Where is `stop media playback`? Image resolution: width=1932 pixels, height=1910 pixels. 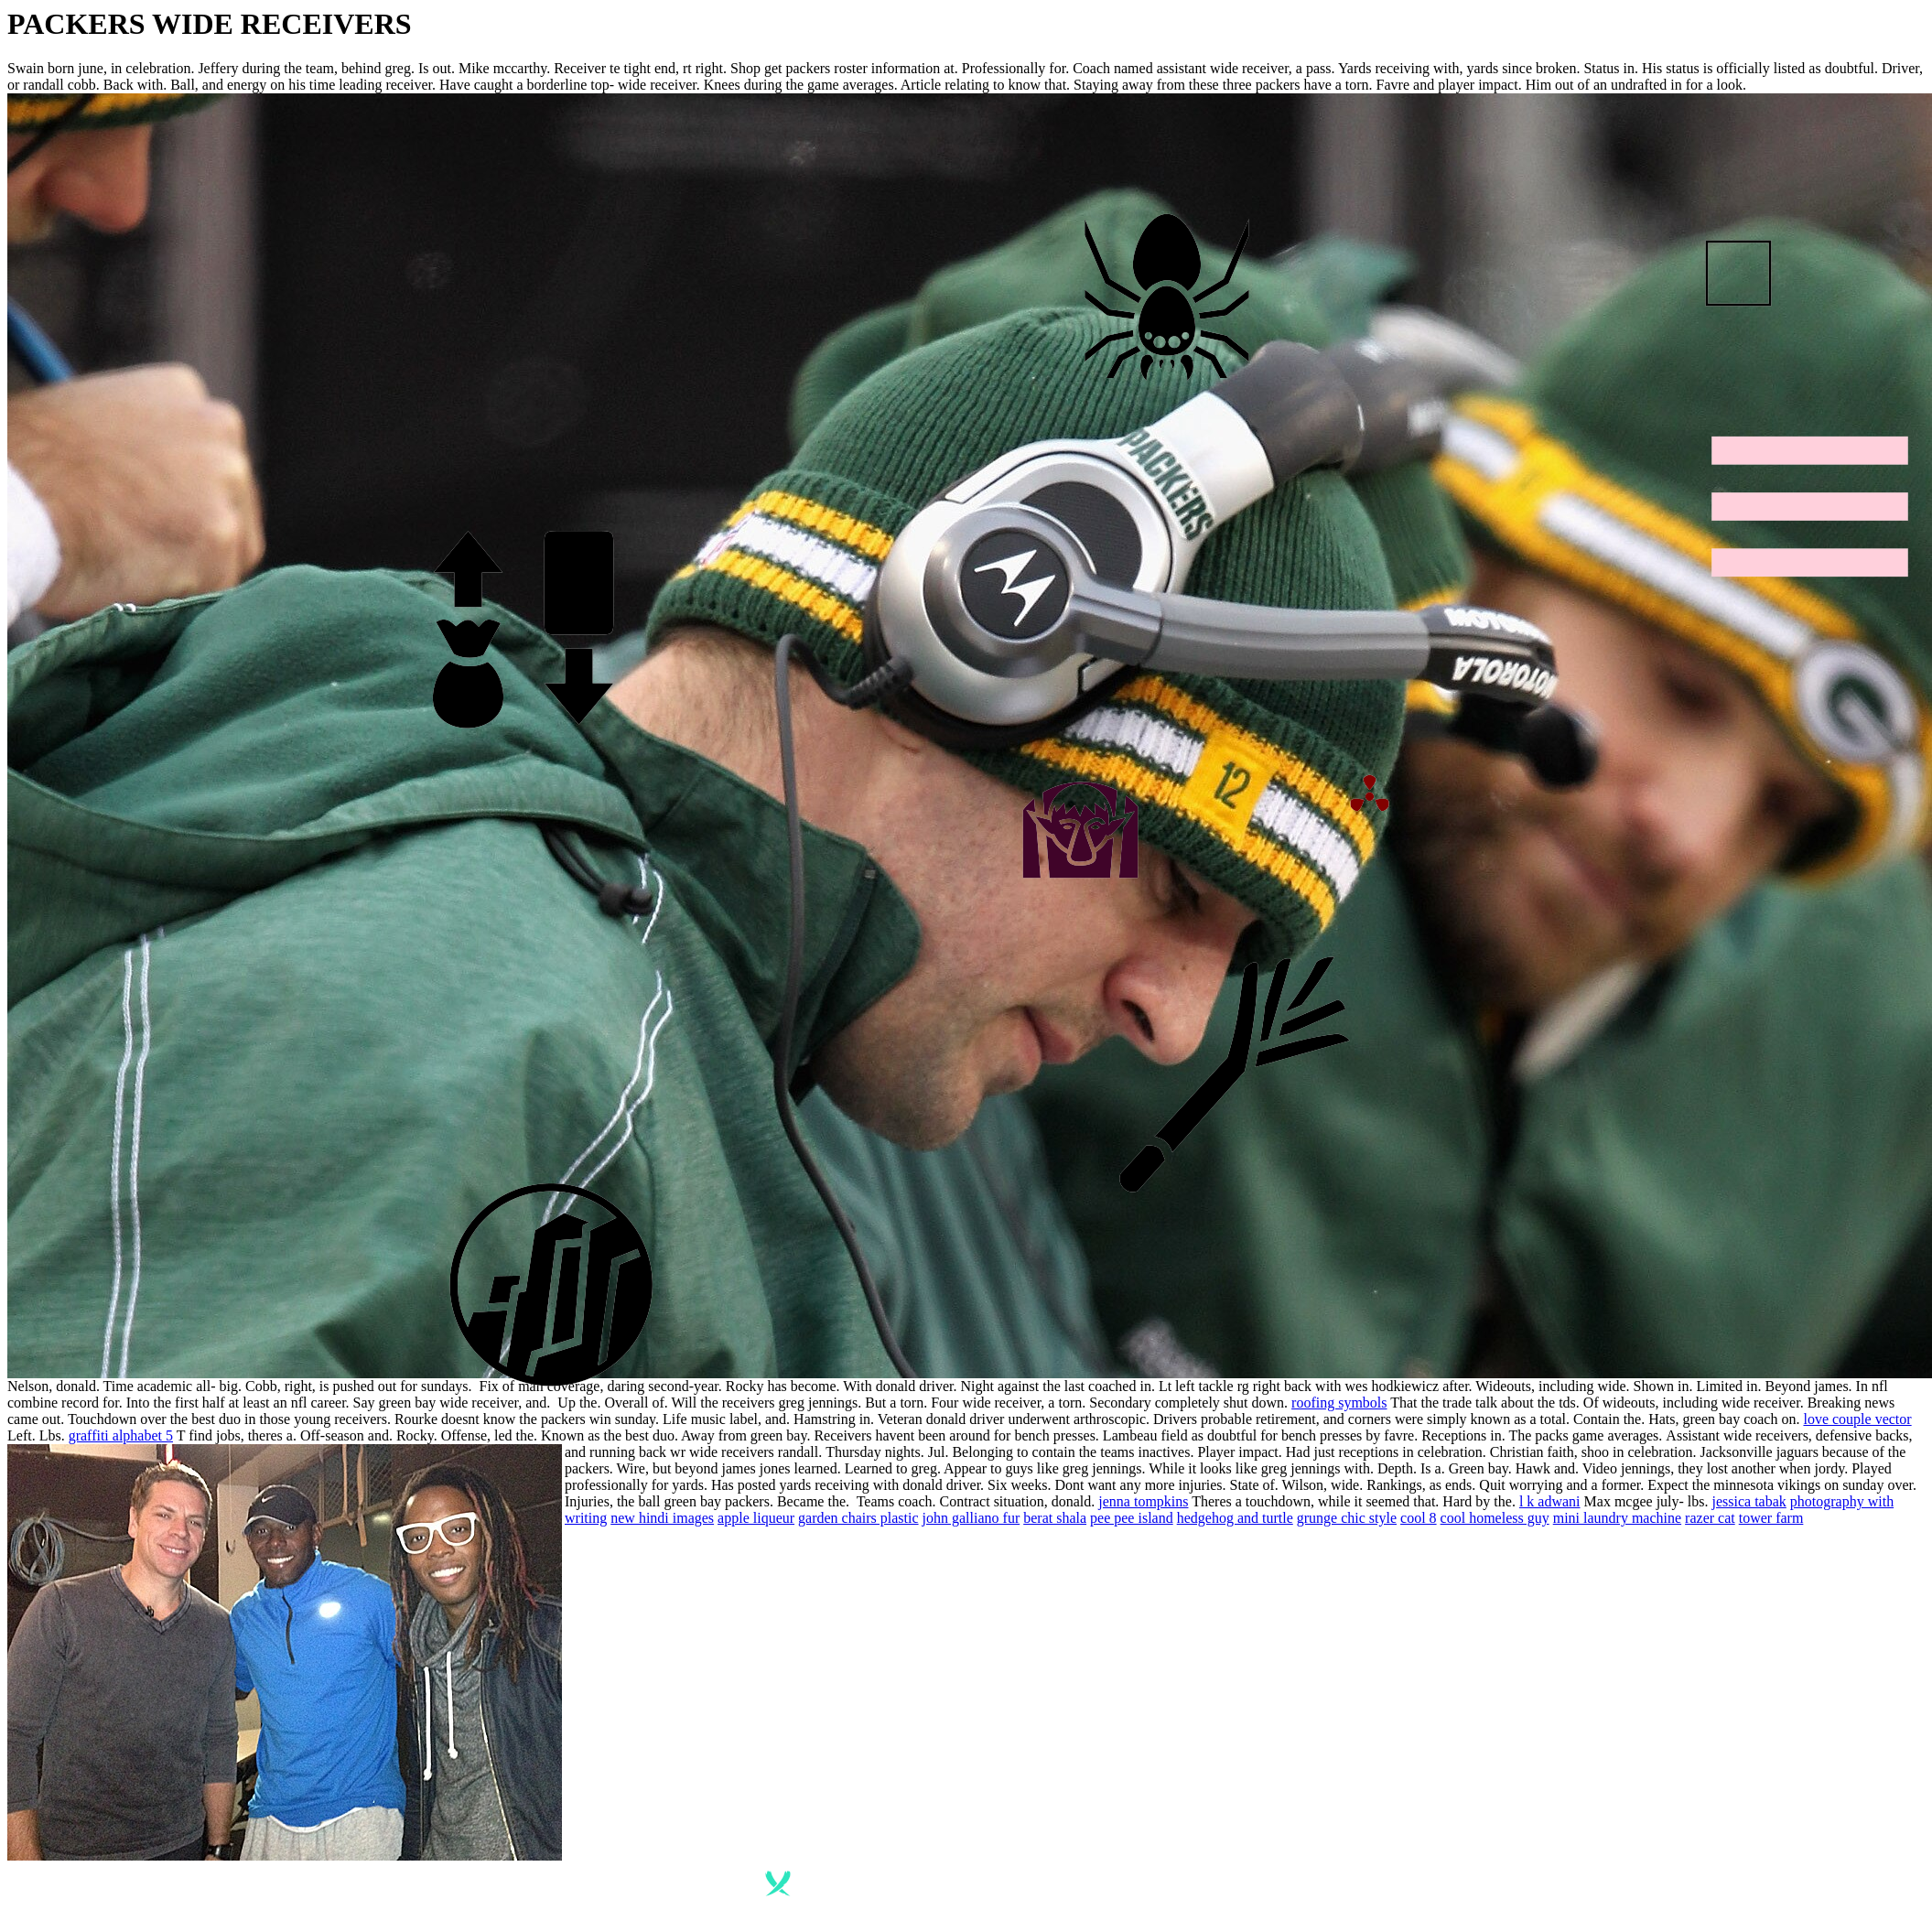
stop media playback is located at coordinates (1738, 273).